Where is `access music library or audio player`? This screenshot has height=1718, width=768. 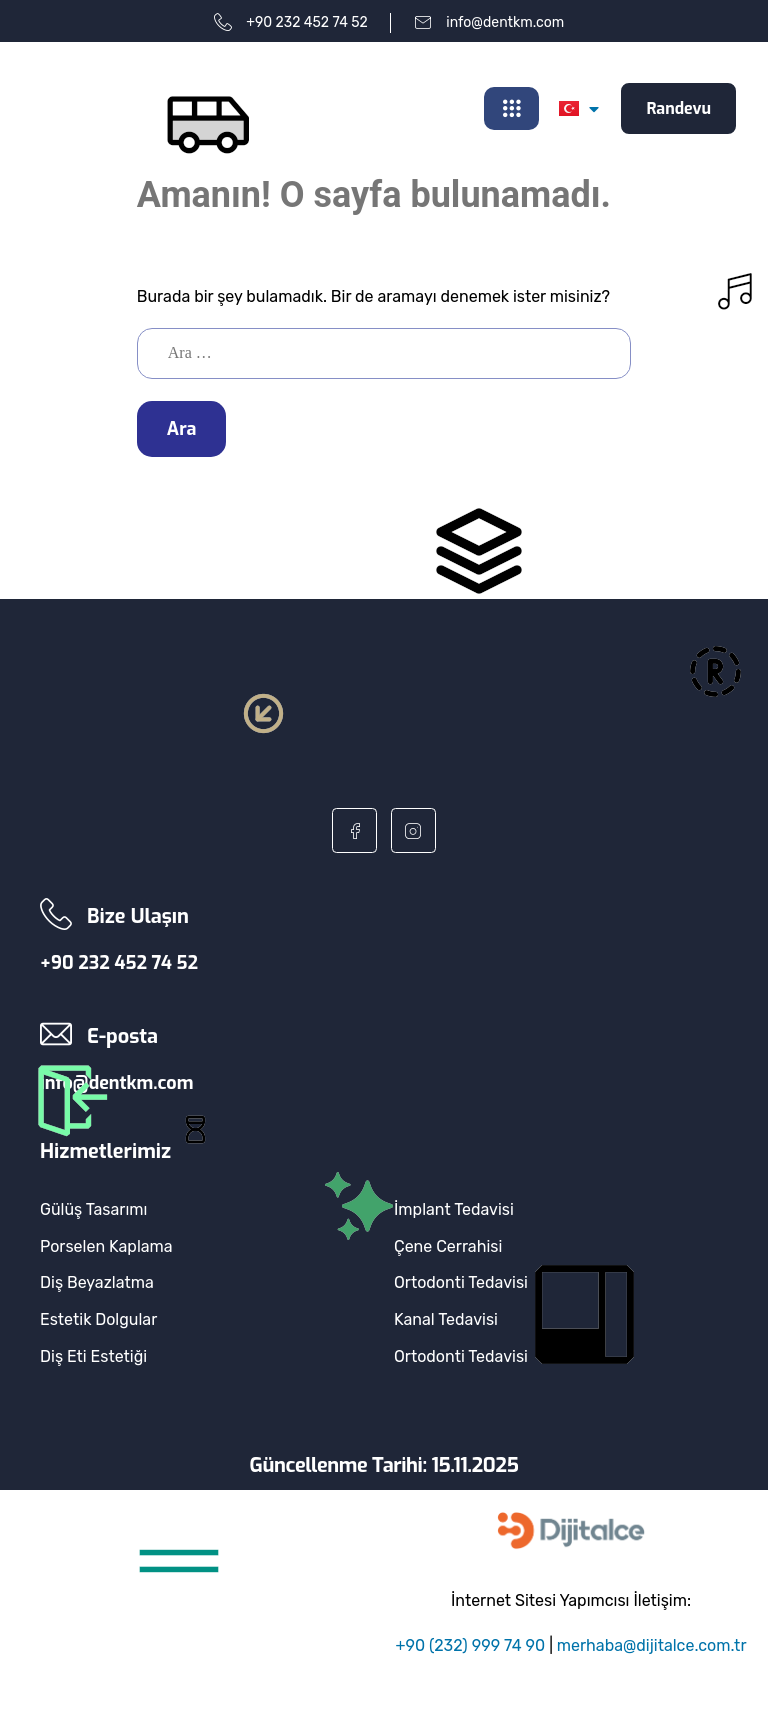
access music library or audio player is located at coordinates (737, 292).